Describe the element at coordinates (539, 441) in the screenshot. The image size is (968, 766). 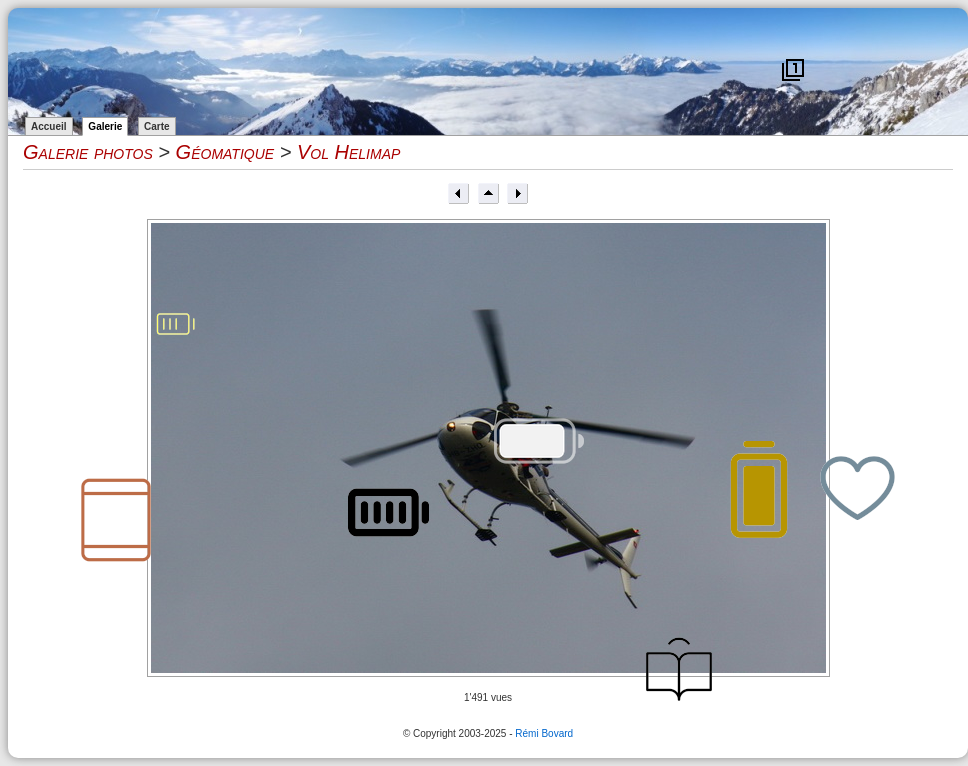
I see `indicates battery is at 90% charge` at that location.